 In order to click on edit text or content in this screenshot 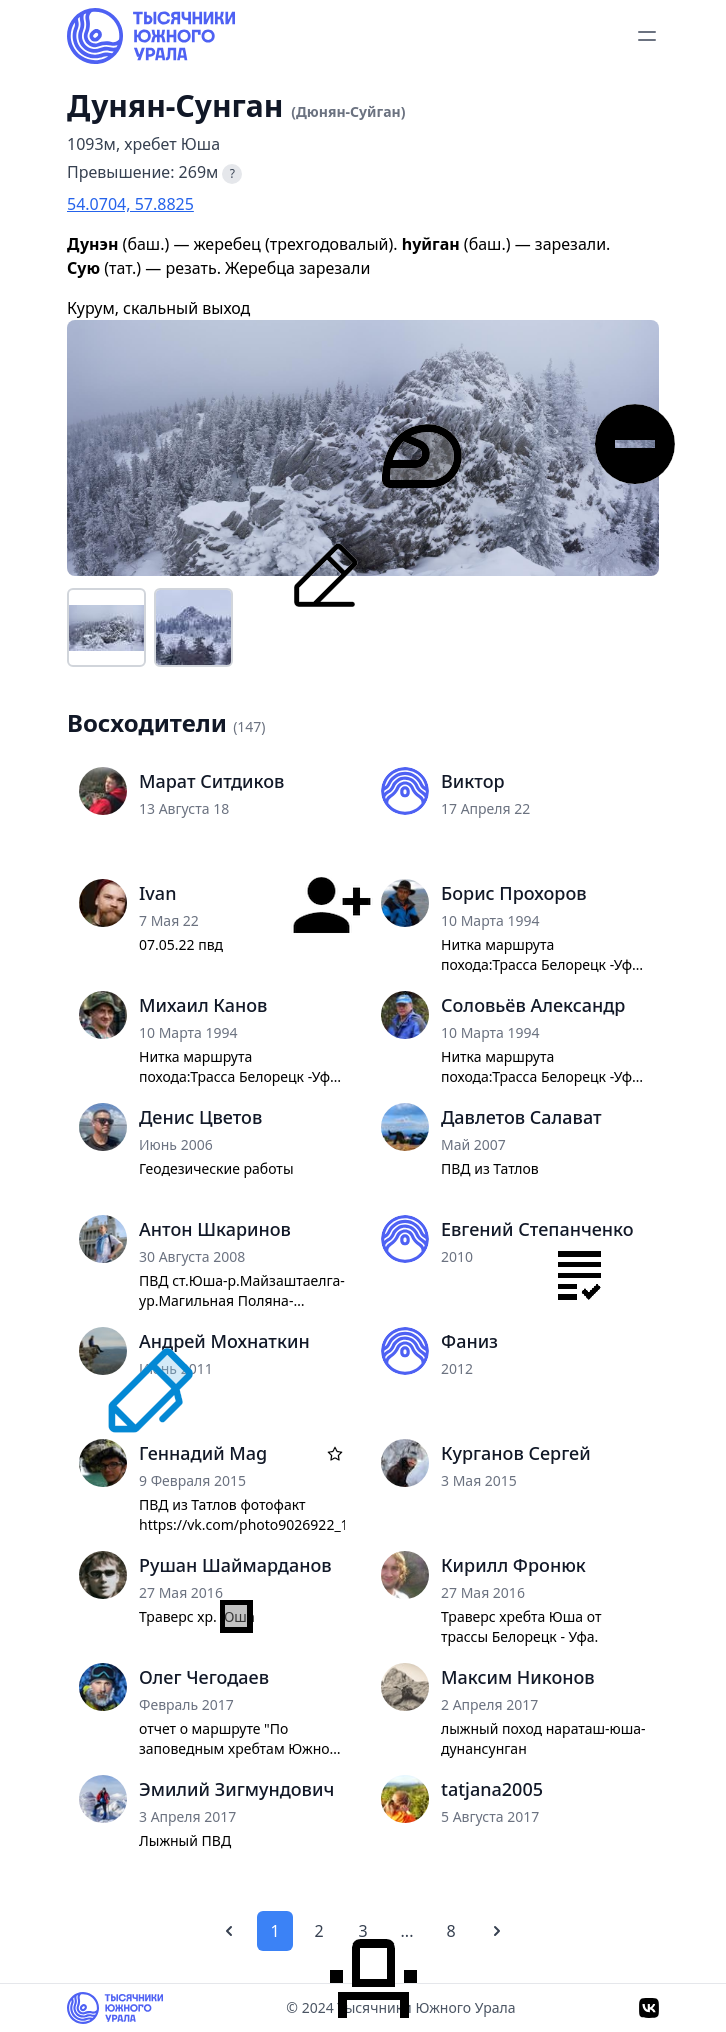, I will do `click(324, 576)`.